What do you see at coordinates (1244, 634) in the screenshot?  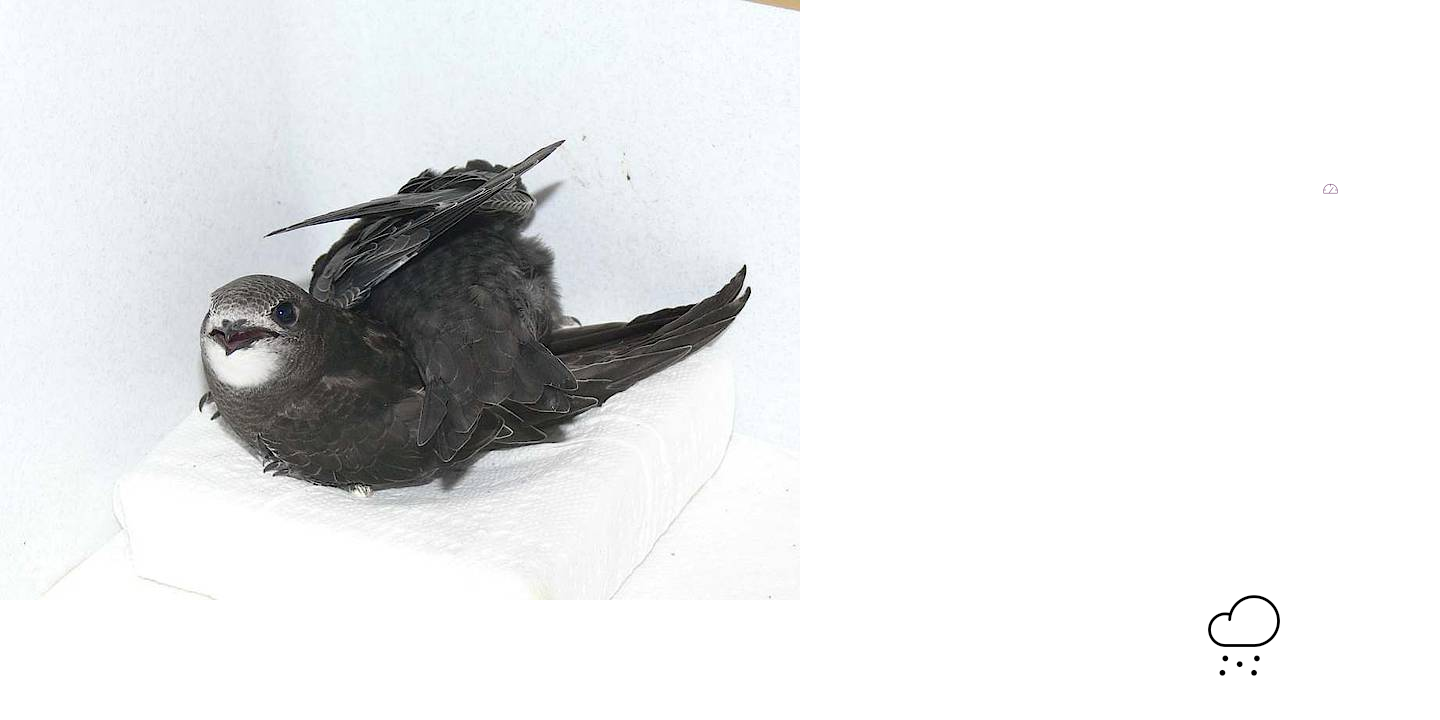 I see `indicates snowy weather conditions` at bounding box center [1244, 634].